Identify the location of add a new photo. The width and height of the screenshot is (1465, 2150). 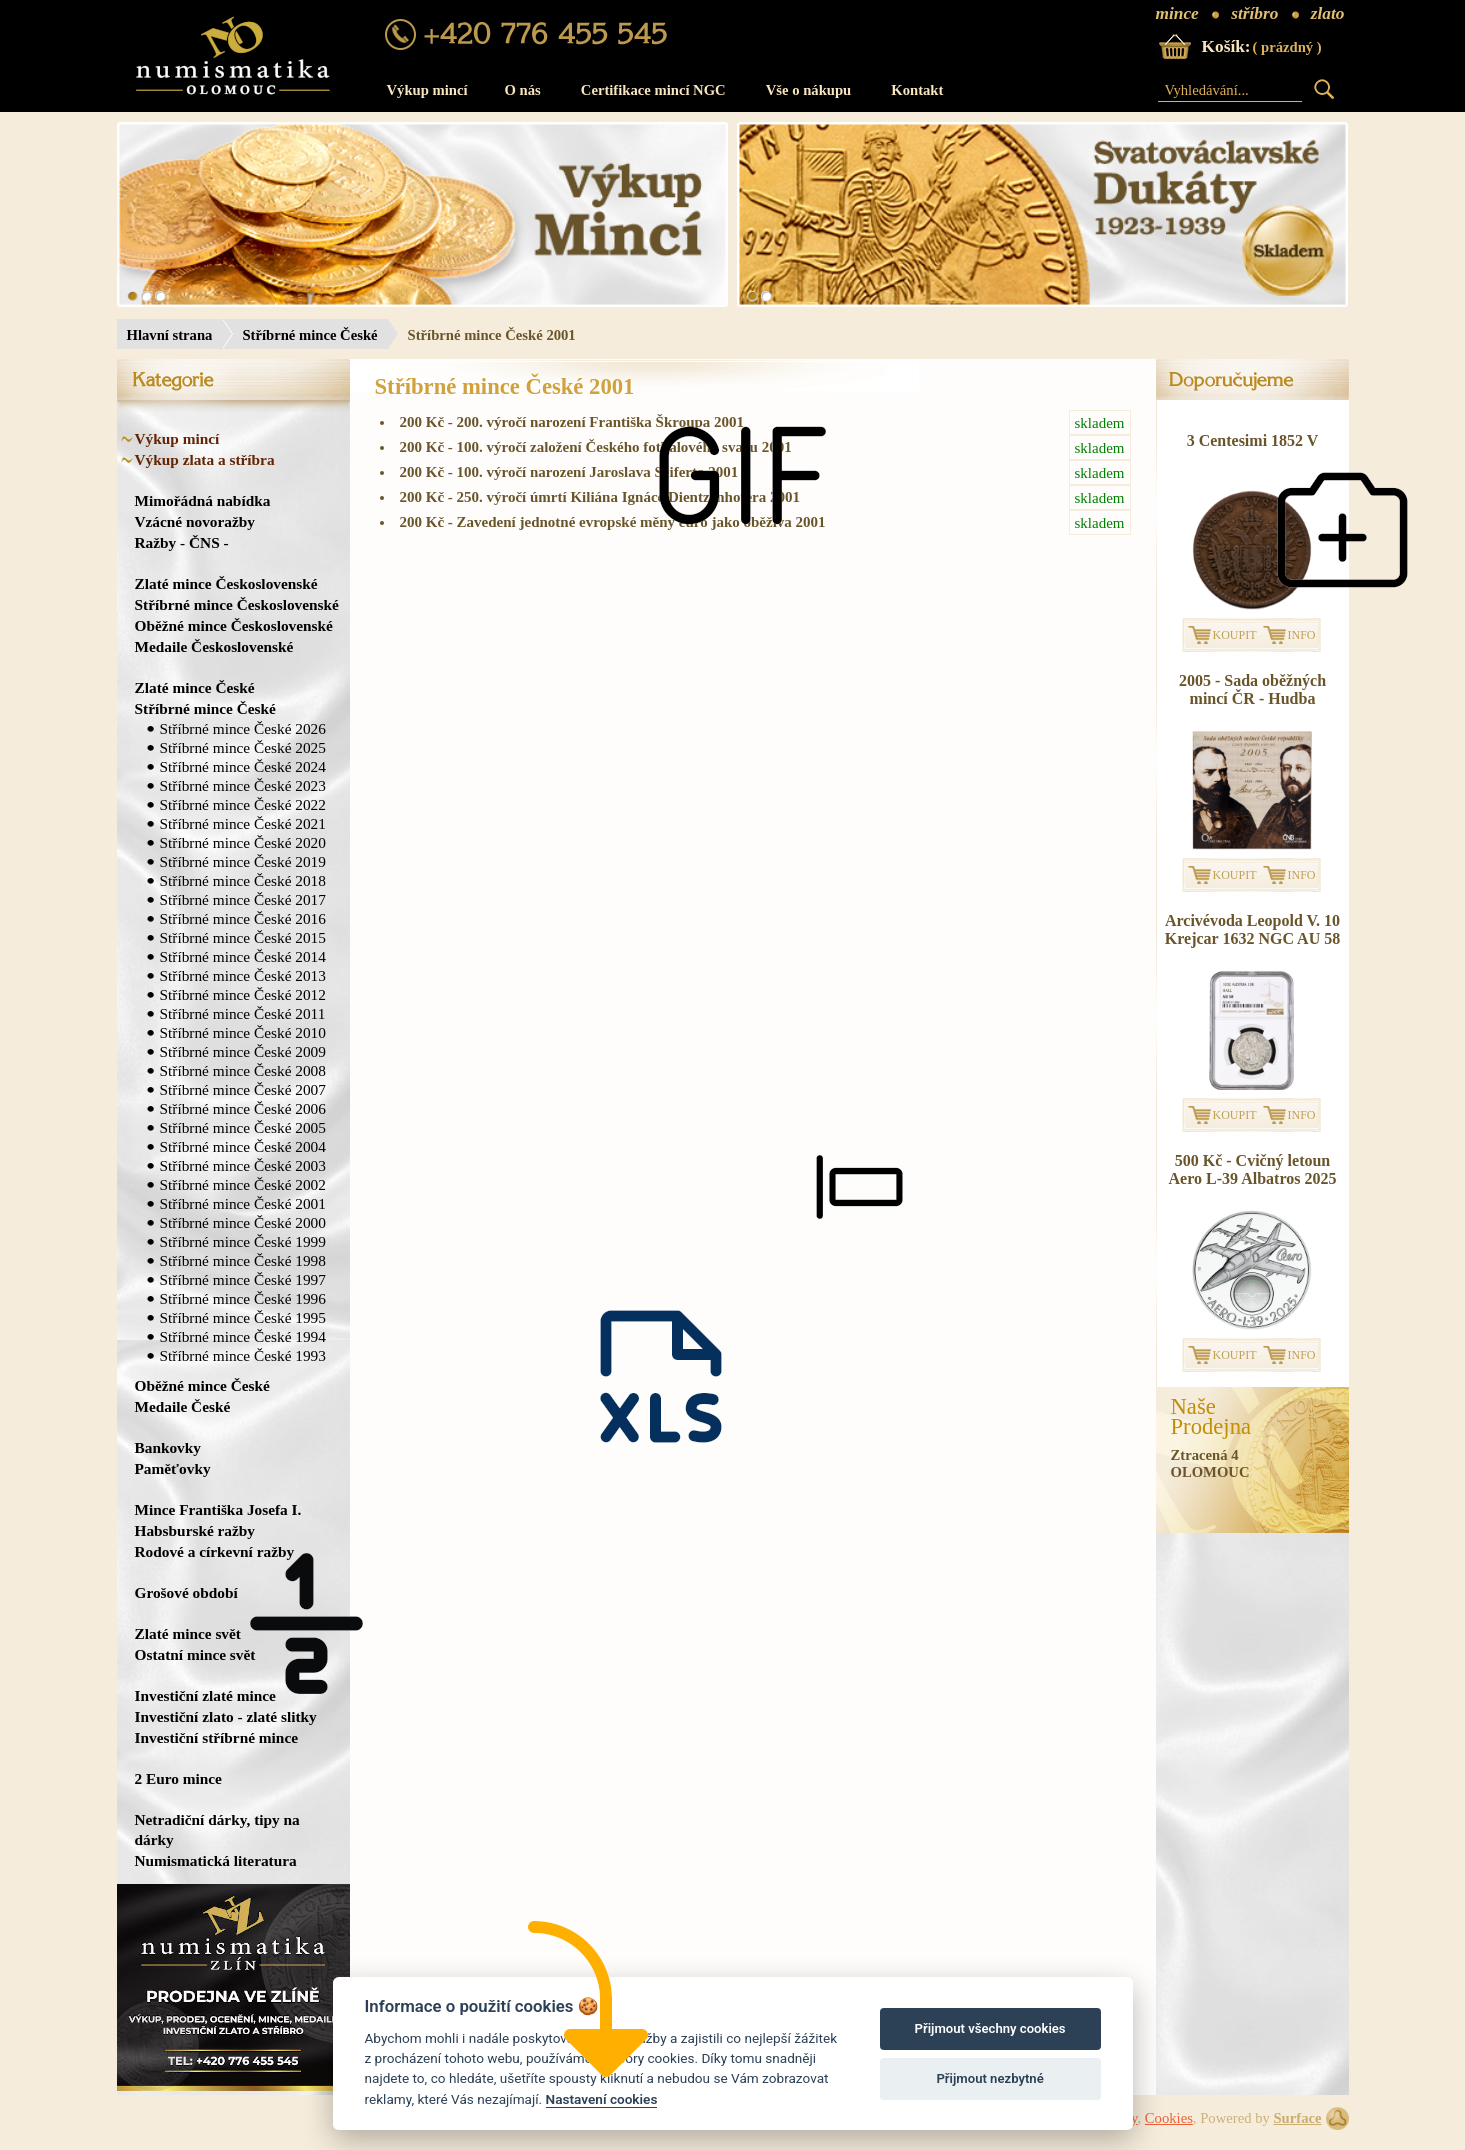
(1342, 532).